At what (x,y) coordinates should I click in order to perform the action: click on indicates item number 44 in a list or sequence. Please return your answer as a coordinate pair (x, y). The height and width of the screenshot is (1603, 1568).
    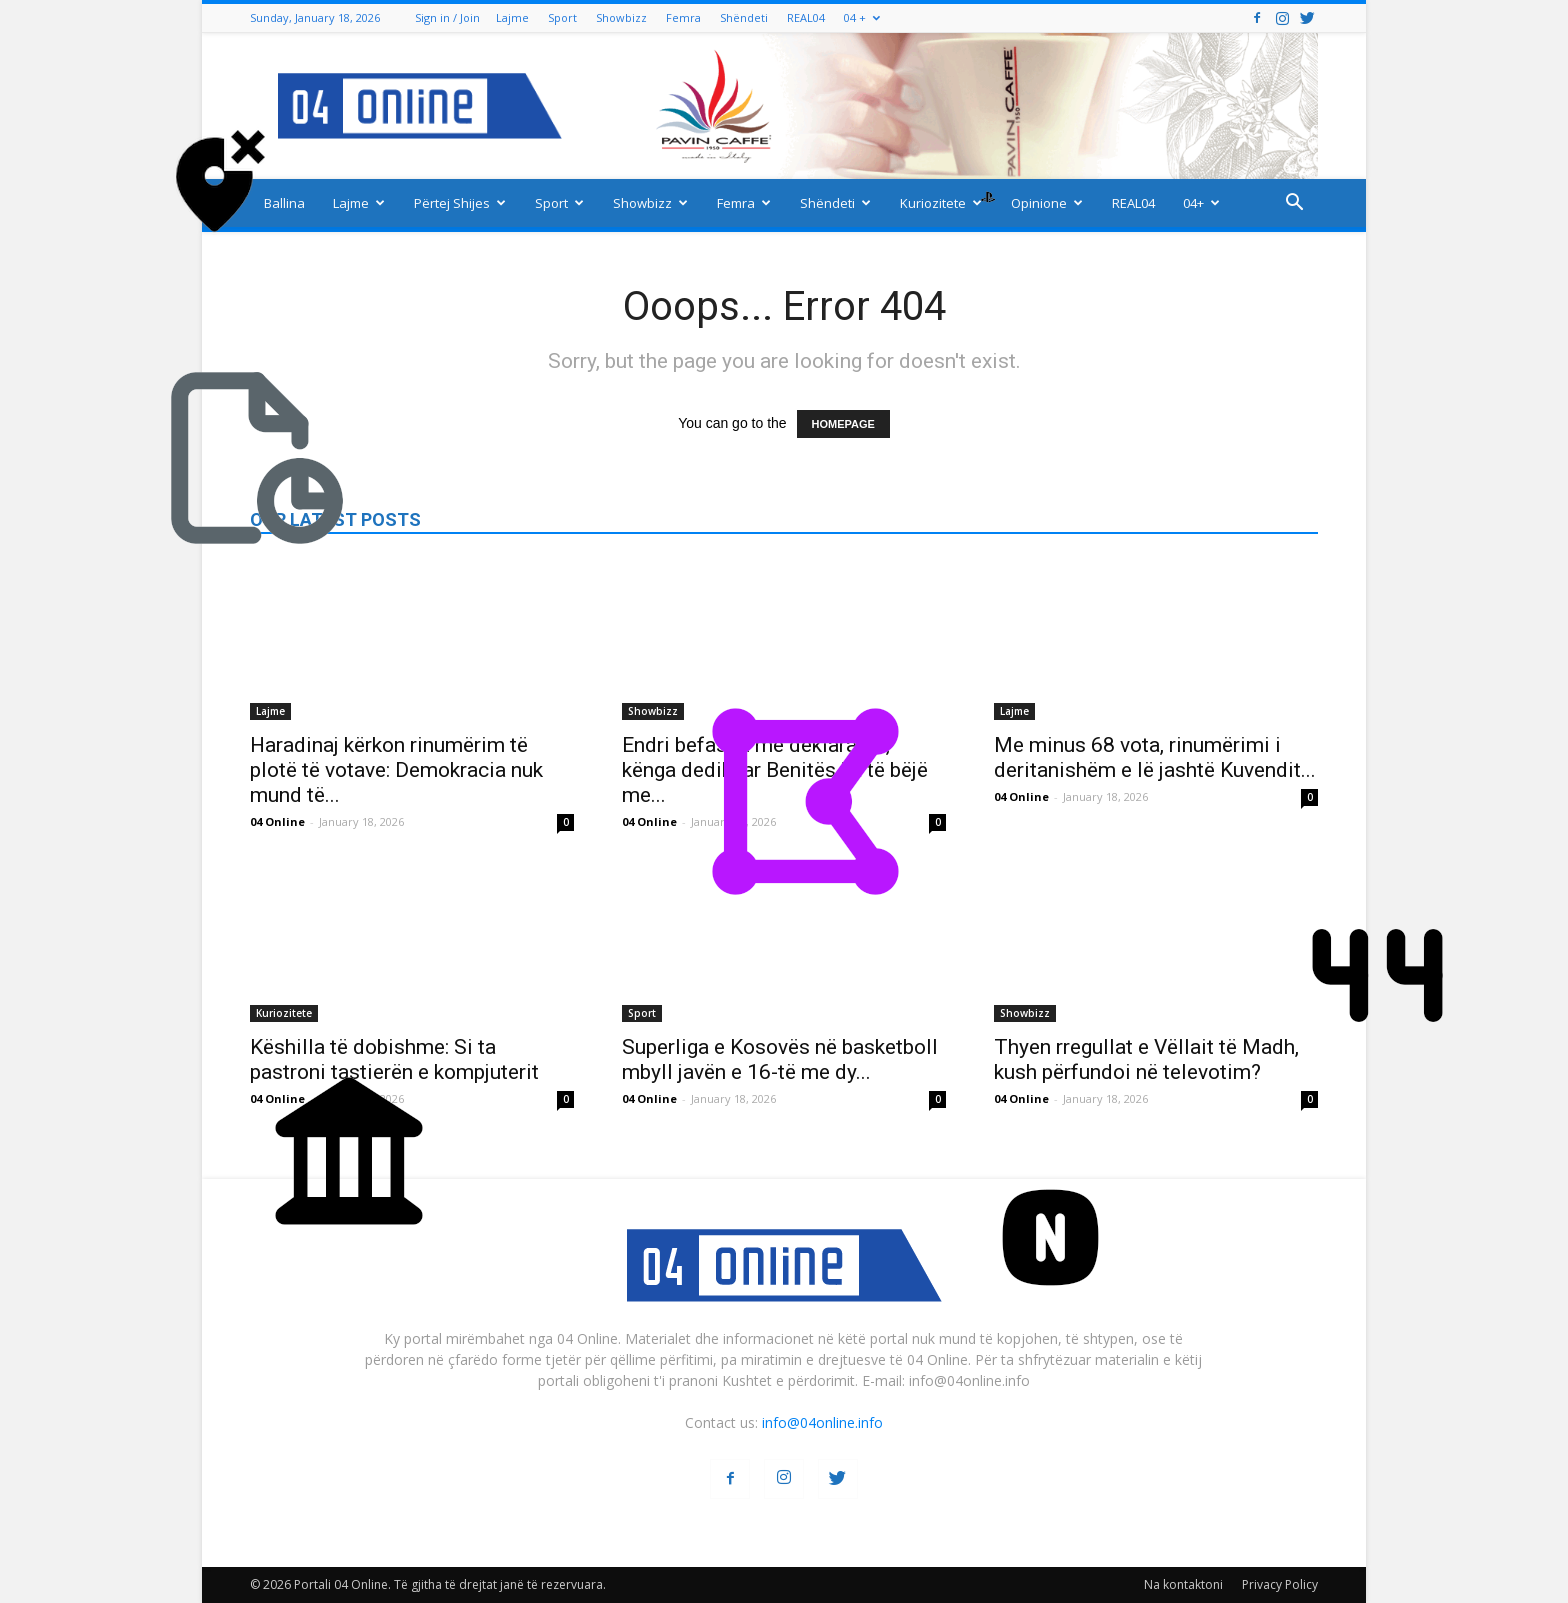
    Looking at the image, I should click on (1377, 975).